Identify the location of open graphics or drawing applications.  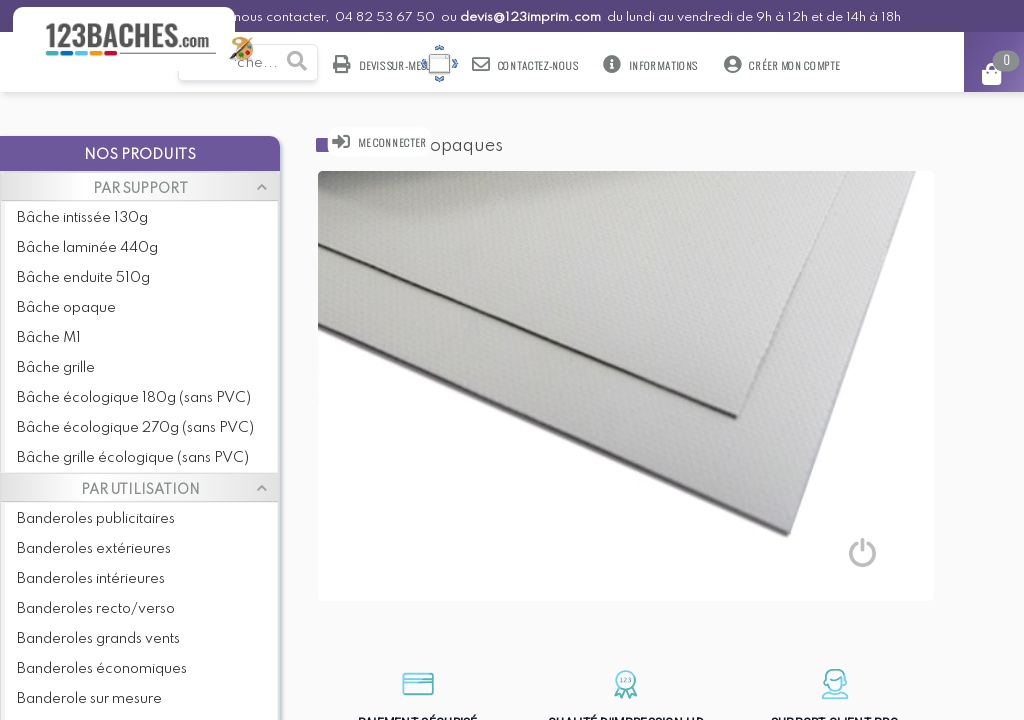
(241, 49).